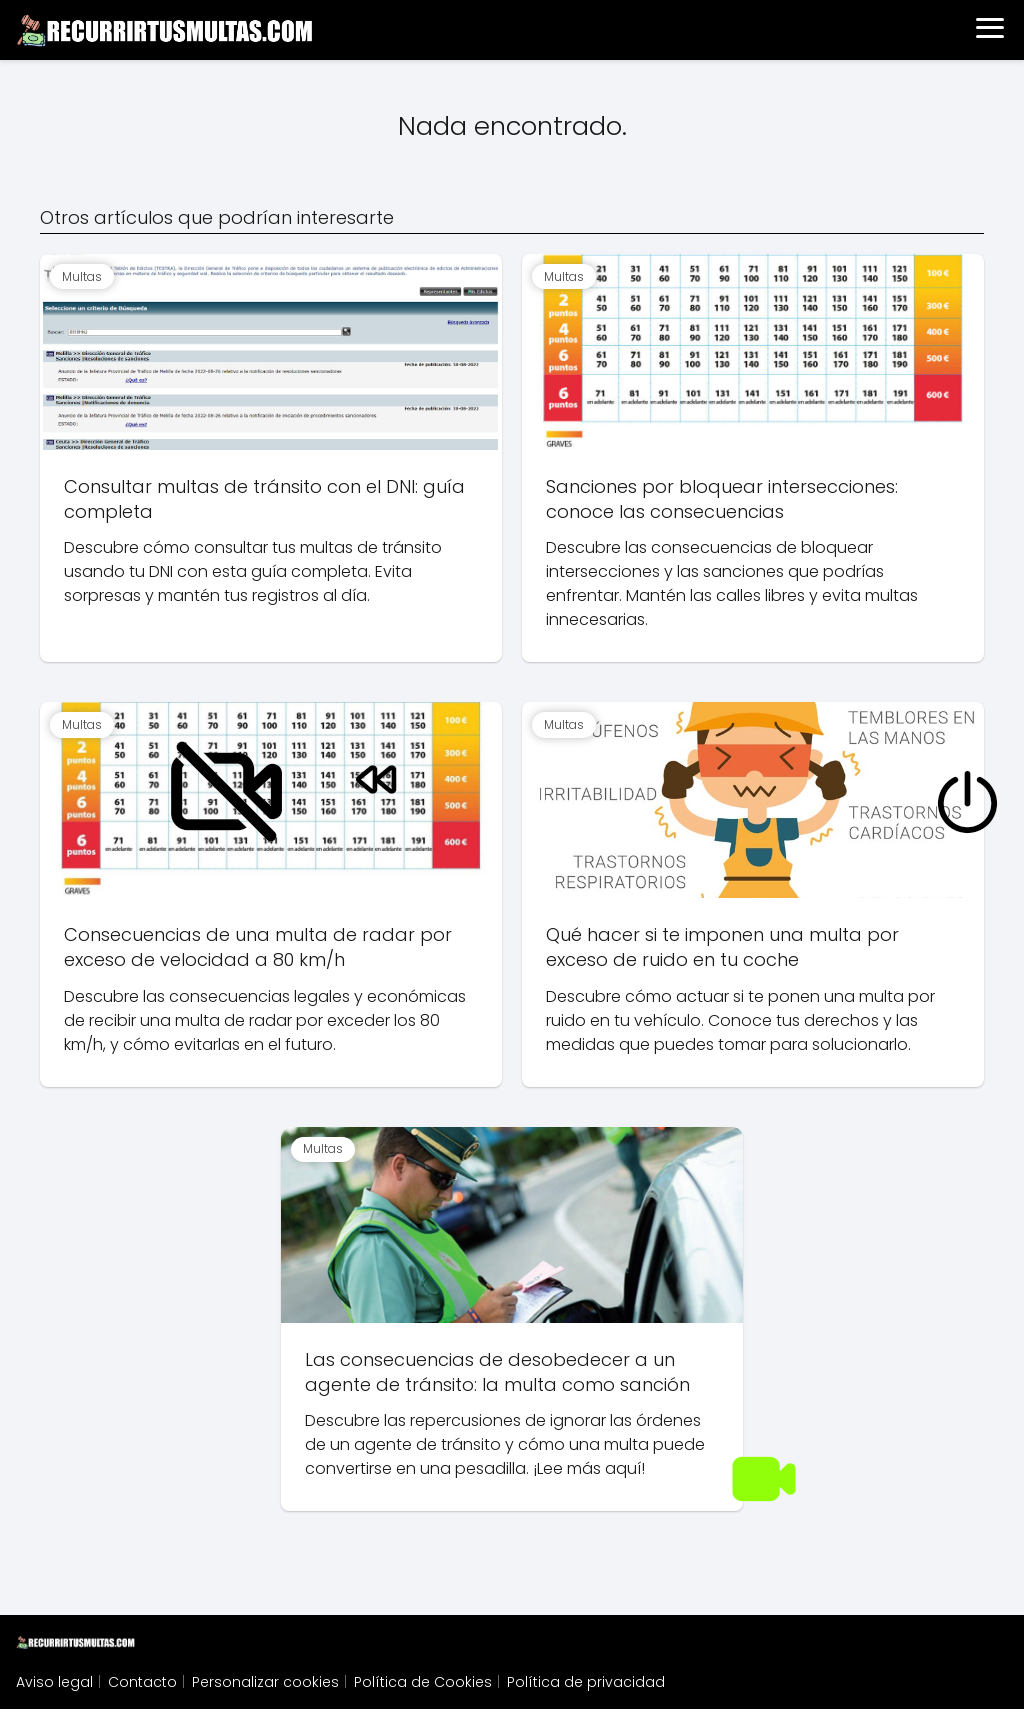 The width and height of the screenshot is (1024, 1709). Describe the element at coordinates (226, 791) in the screenshot. I see `video camera is turned off` at that location.